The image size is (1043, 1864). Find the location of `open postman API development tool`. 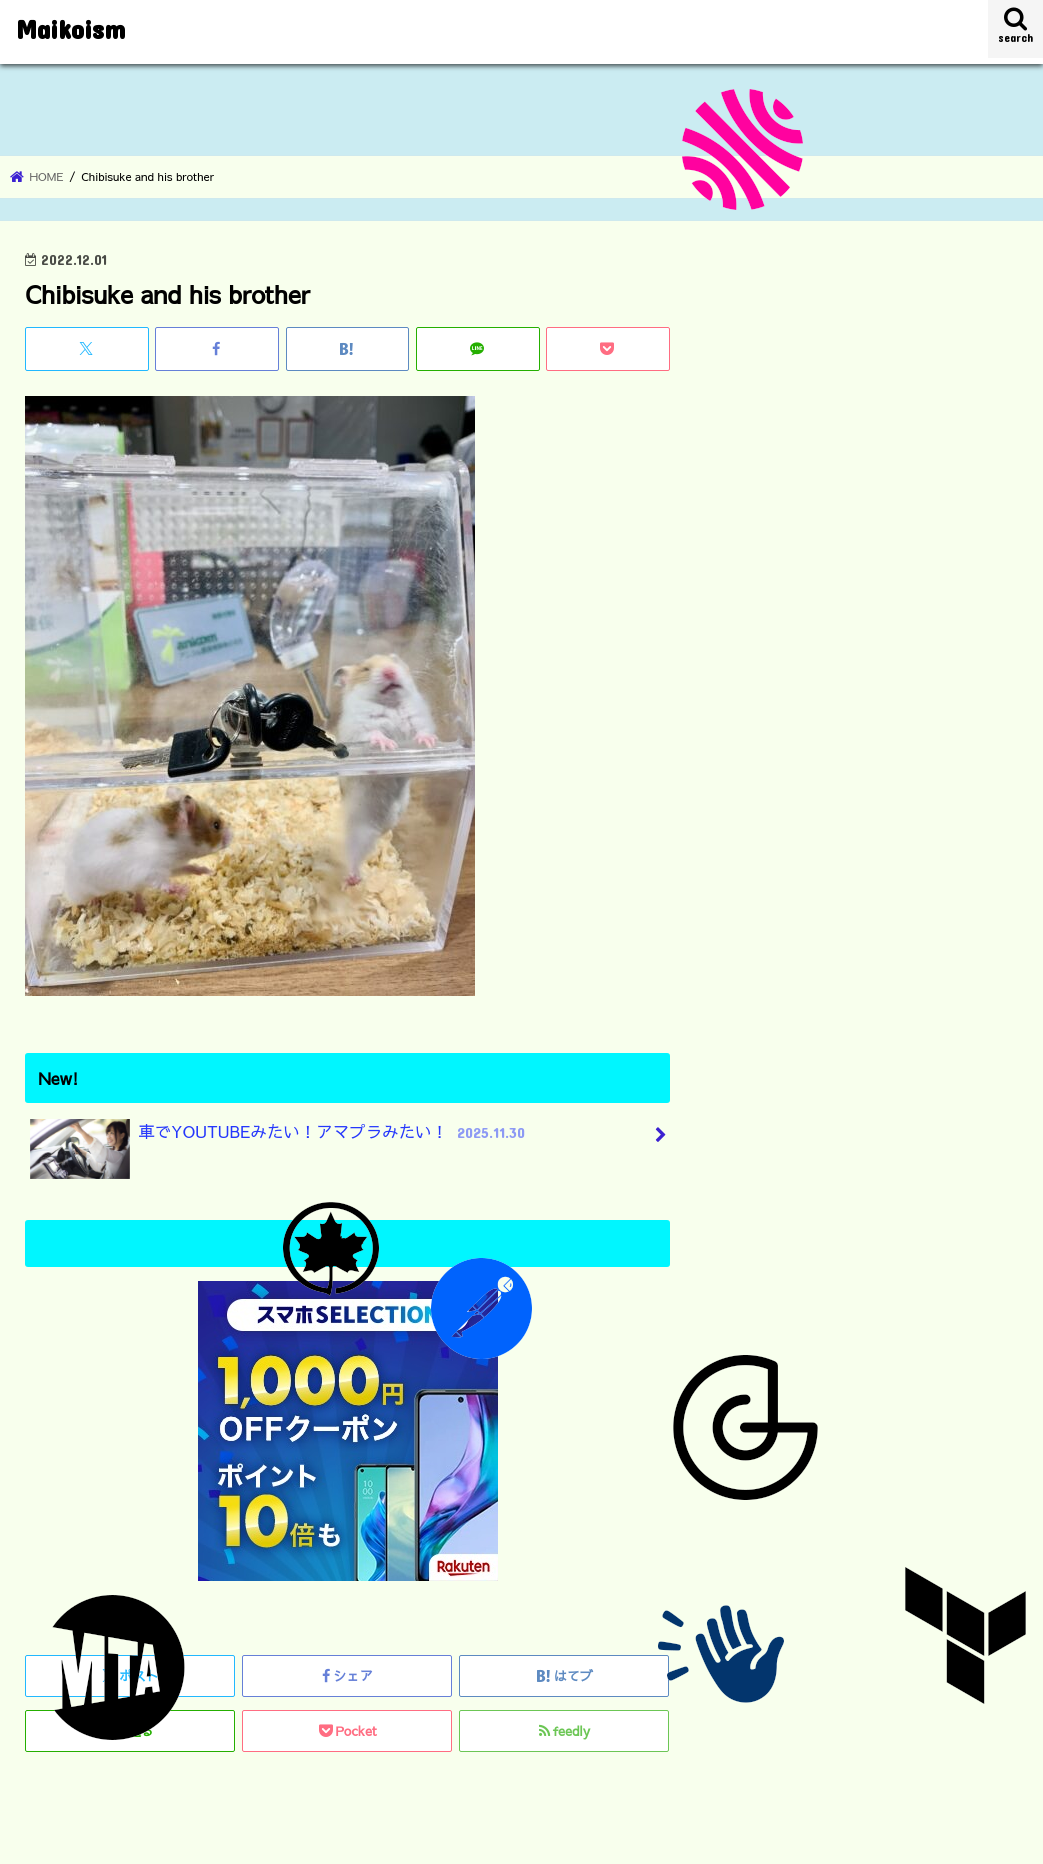

open postman API development tool is located at coordinates (481, 1308).